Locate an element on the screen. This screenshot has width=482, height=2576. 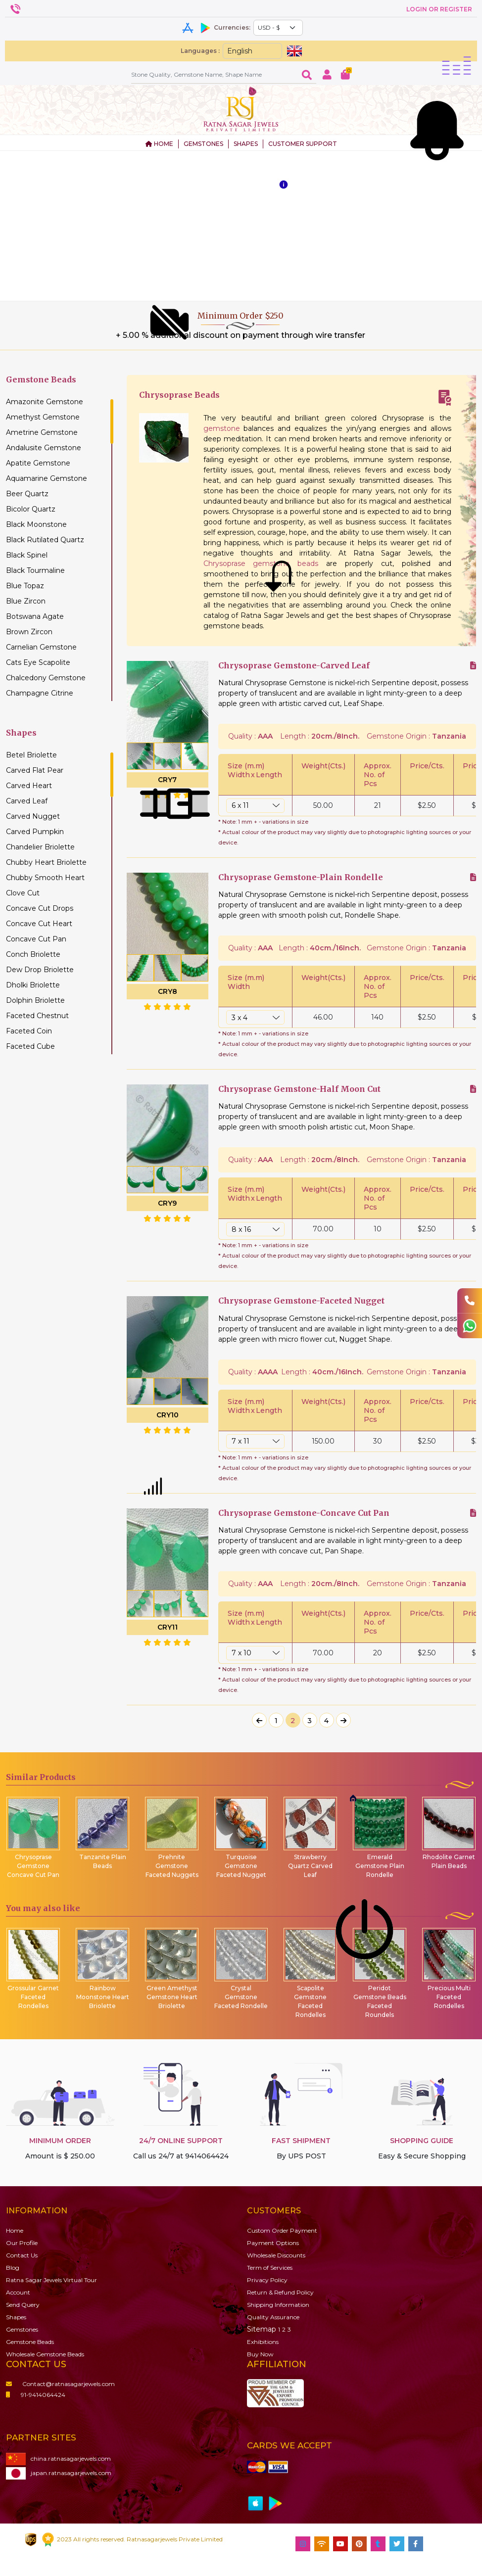
turn off camera or disable video is located at coordinates (169, 322).